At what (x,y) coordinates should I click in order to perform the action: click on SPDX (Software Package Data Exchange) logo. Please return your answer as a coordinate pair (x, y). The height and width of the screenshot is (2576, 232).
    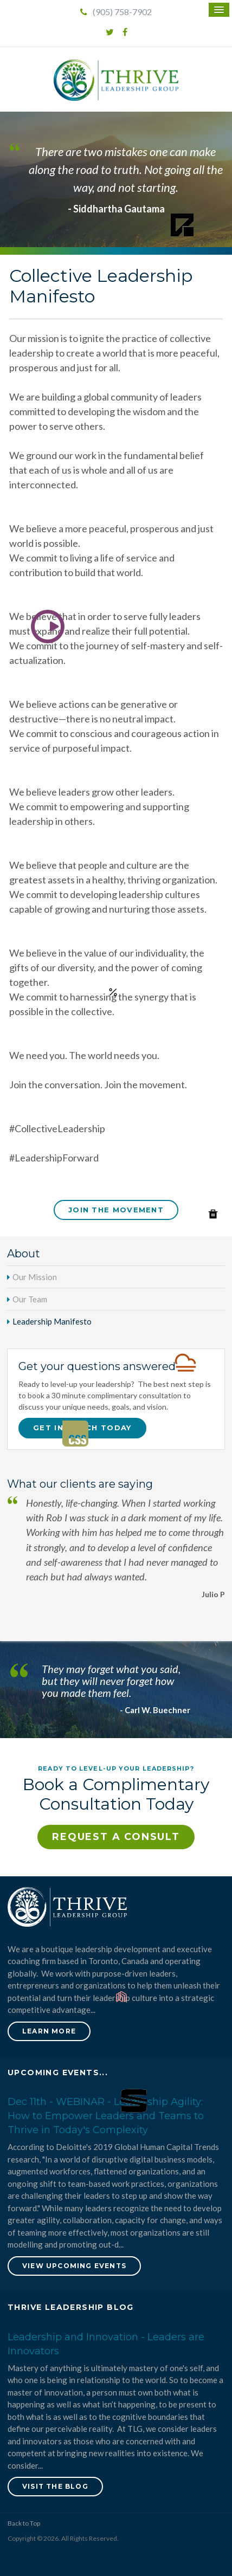
    Looking at the image, I should click on (182, 225).